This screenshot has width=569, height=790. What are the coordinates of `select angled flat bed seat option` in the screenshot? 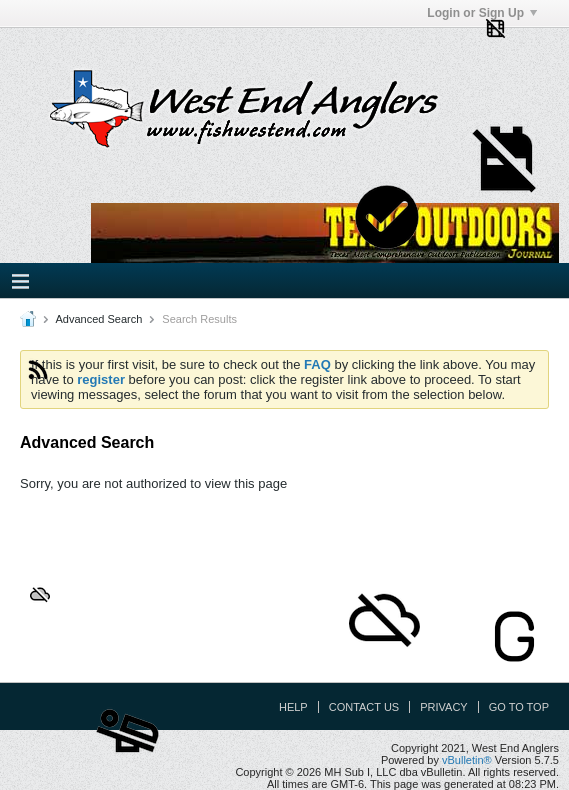 It's located at (127, 731).